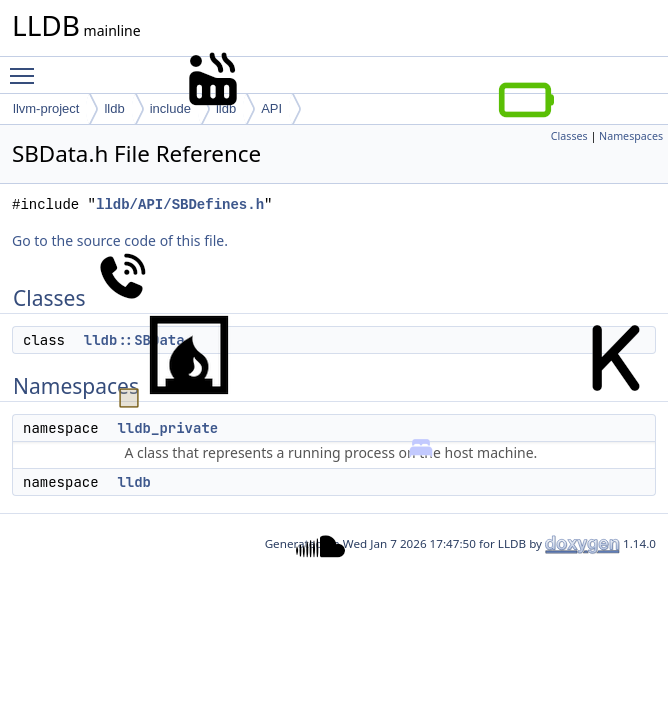 This screenshot has width=668, height=720. I want to click on represents the letter K as a keyboard shortcut indicator, so click(616, 358).